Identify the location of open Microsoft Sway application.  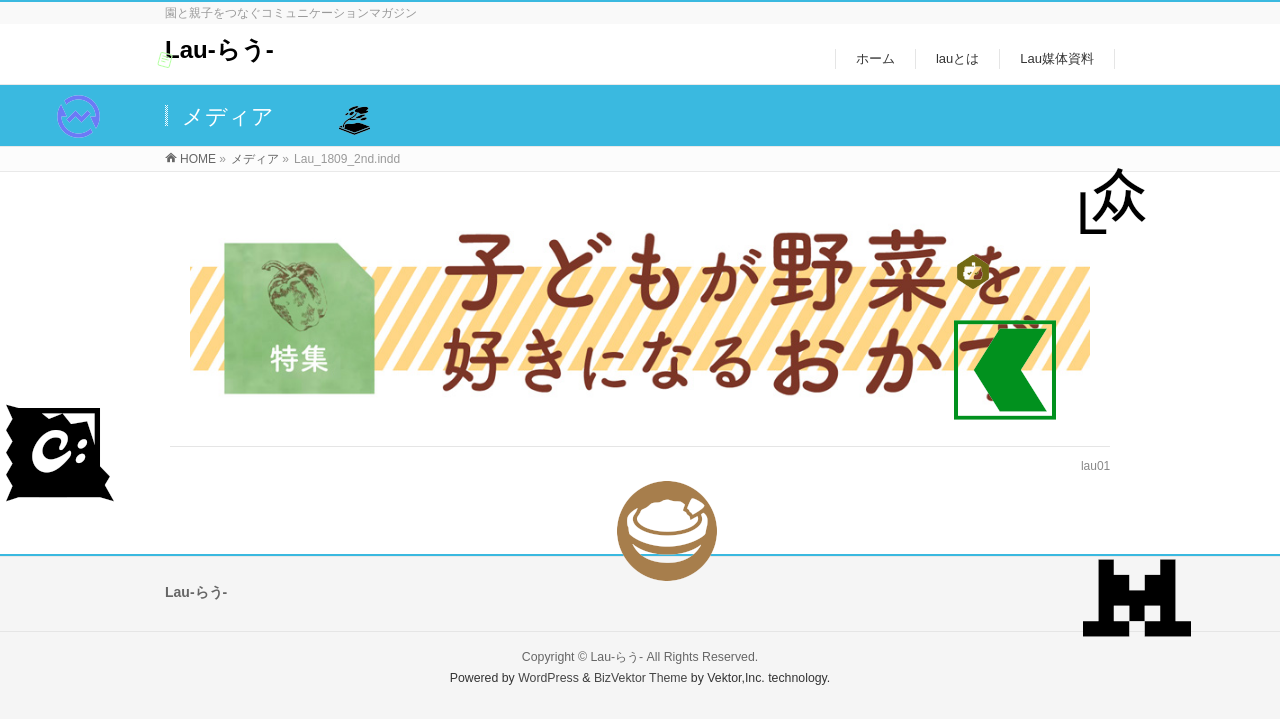
(354, 120).